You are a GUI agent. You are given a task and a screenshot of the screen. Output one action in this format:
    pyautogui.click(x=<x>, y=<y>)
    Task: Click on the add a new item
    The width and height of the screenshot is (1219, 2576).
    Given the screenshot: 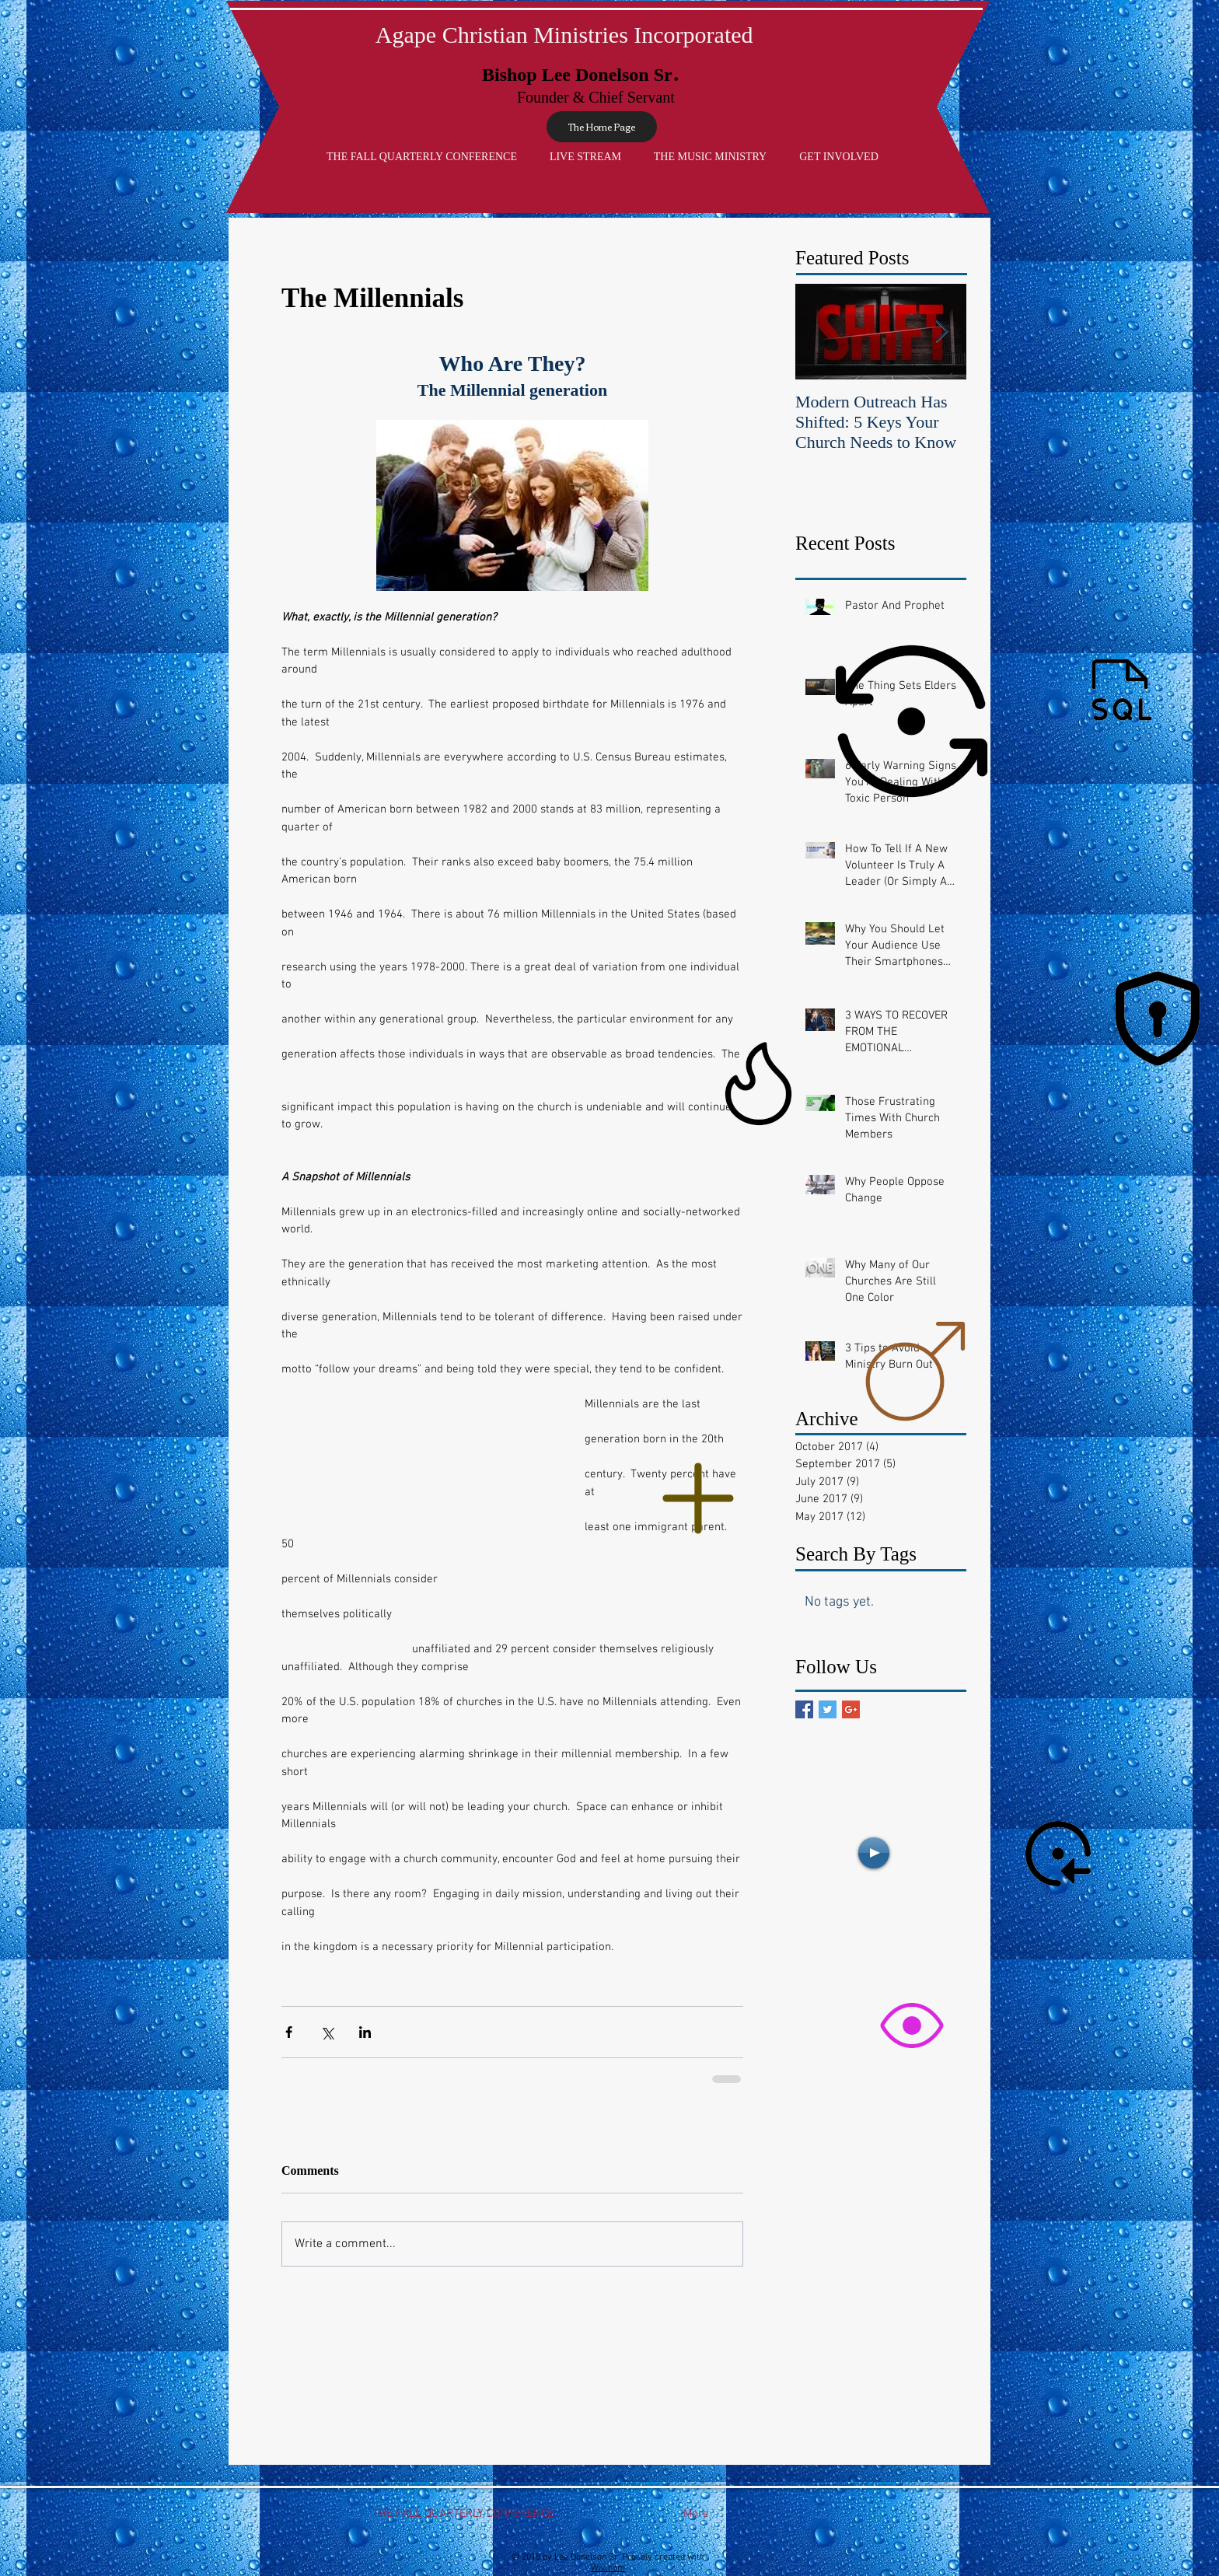 What is the action you would take?
    pyautogui.click(x=699, y=1499)
    